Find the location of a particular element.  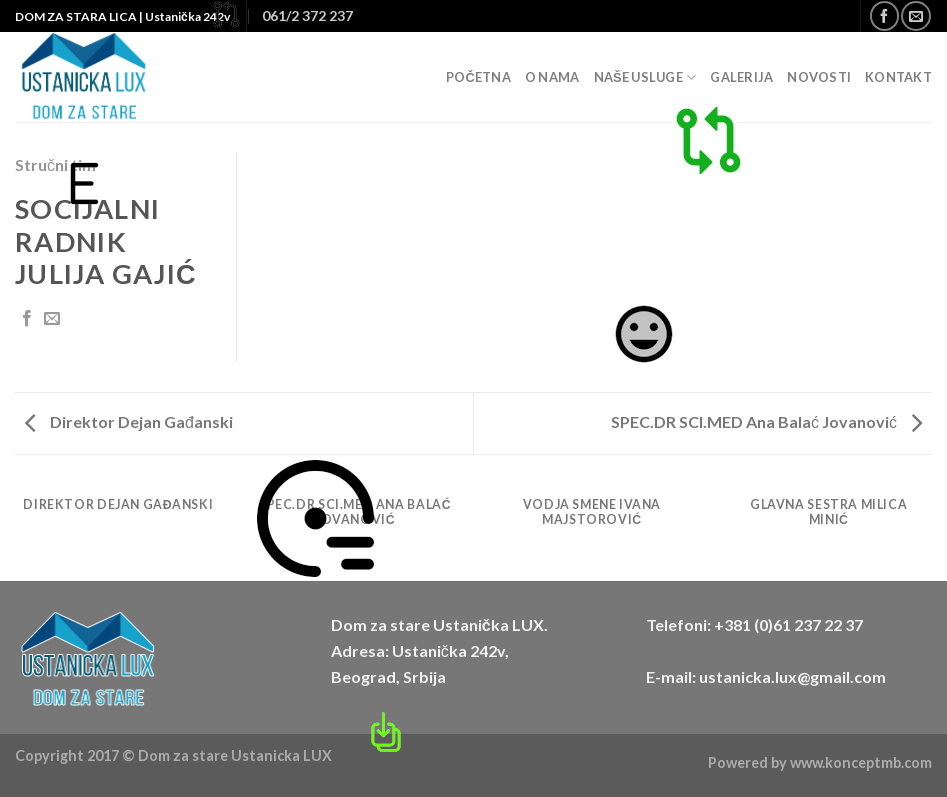

download multiple files is located at coordinates (386, 732).